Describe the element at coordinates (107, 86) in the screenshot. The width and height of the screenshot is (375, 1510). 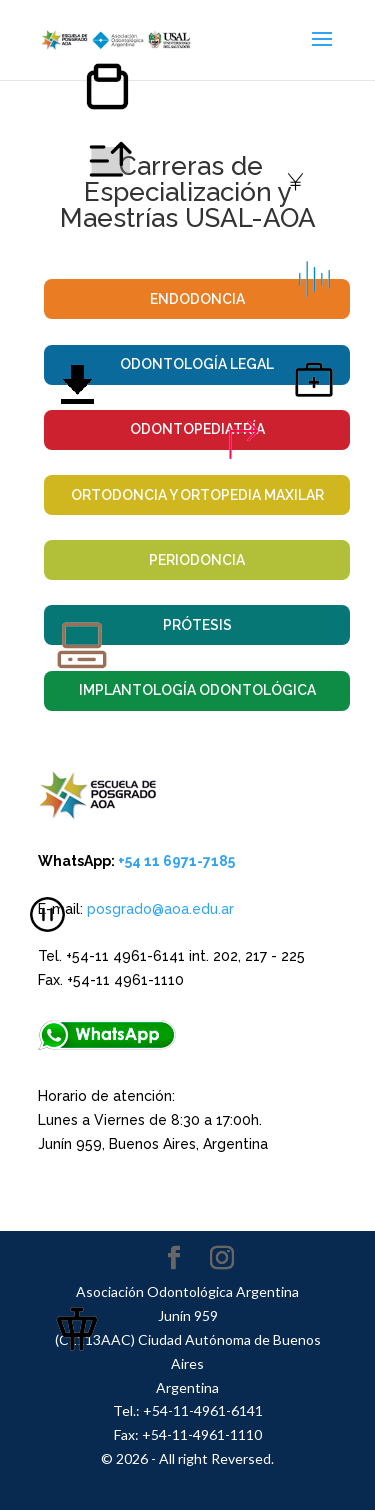
I see `copy to clipboard` at that location.